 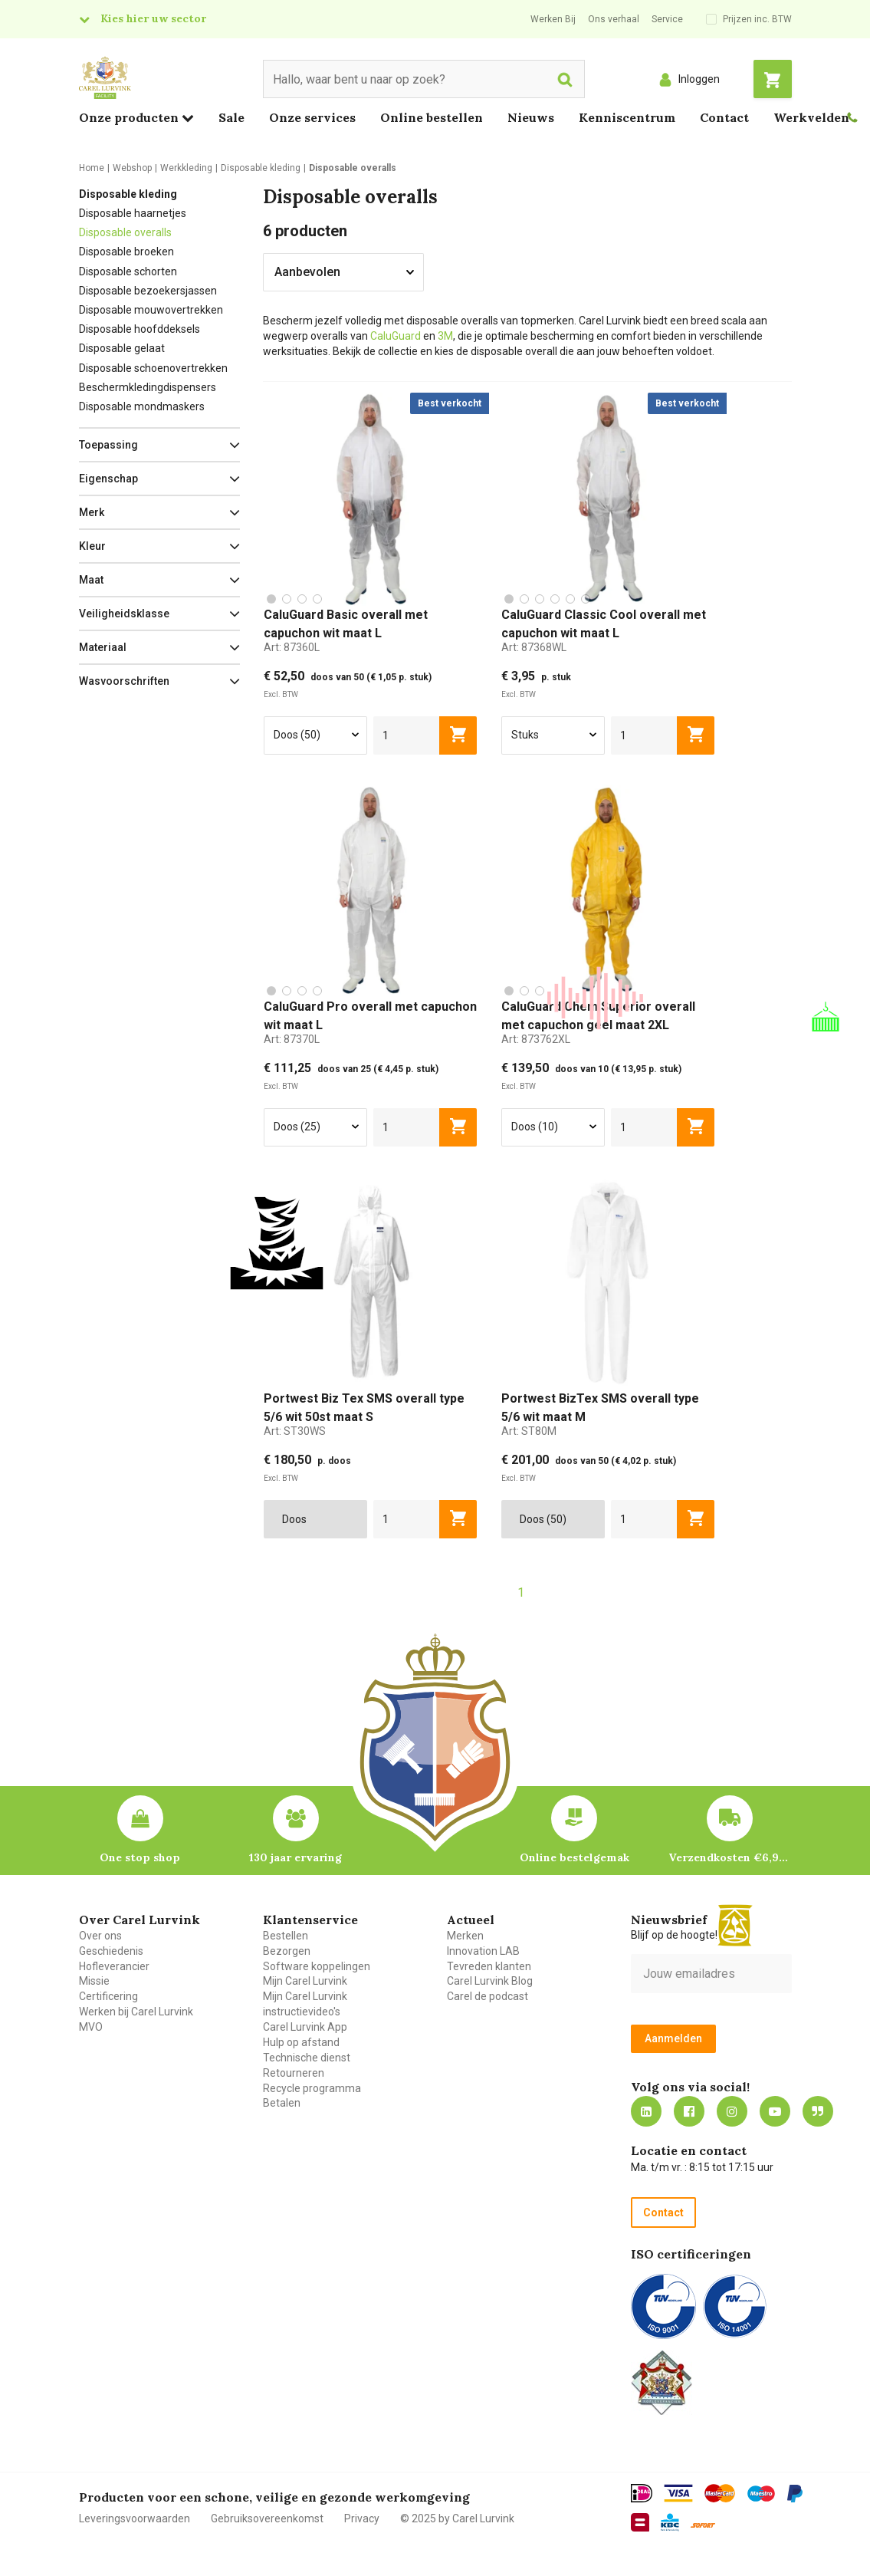 I want to click on view inventory or storage contents, so click(x=826, y=1017).